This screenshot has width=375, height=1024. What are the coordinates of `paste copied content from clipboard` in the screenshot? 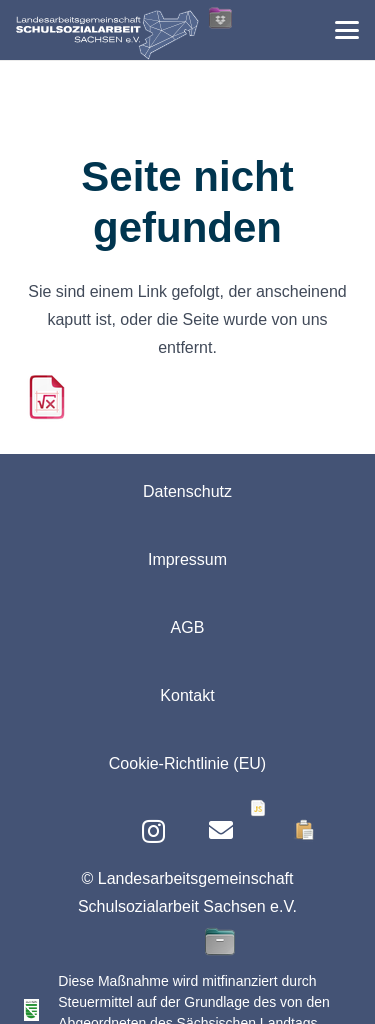 It's located at (304, 830).